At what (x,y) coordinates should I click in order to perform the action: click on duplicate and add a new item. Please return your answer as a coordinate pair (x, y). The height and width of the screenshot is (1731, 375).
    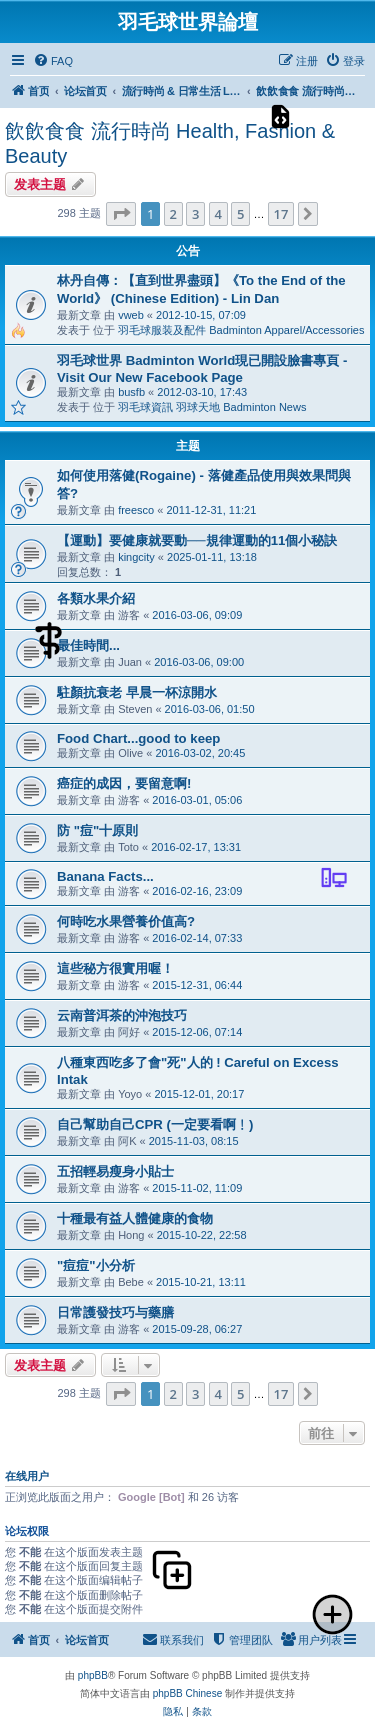
    Looking at the image, I should click on (172, 1570).